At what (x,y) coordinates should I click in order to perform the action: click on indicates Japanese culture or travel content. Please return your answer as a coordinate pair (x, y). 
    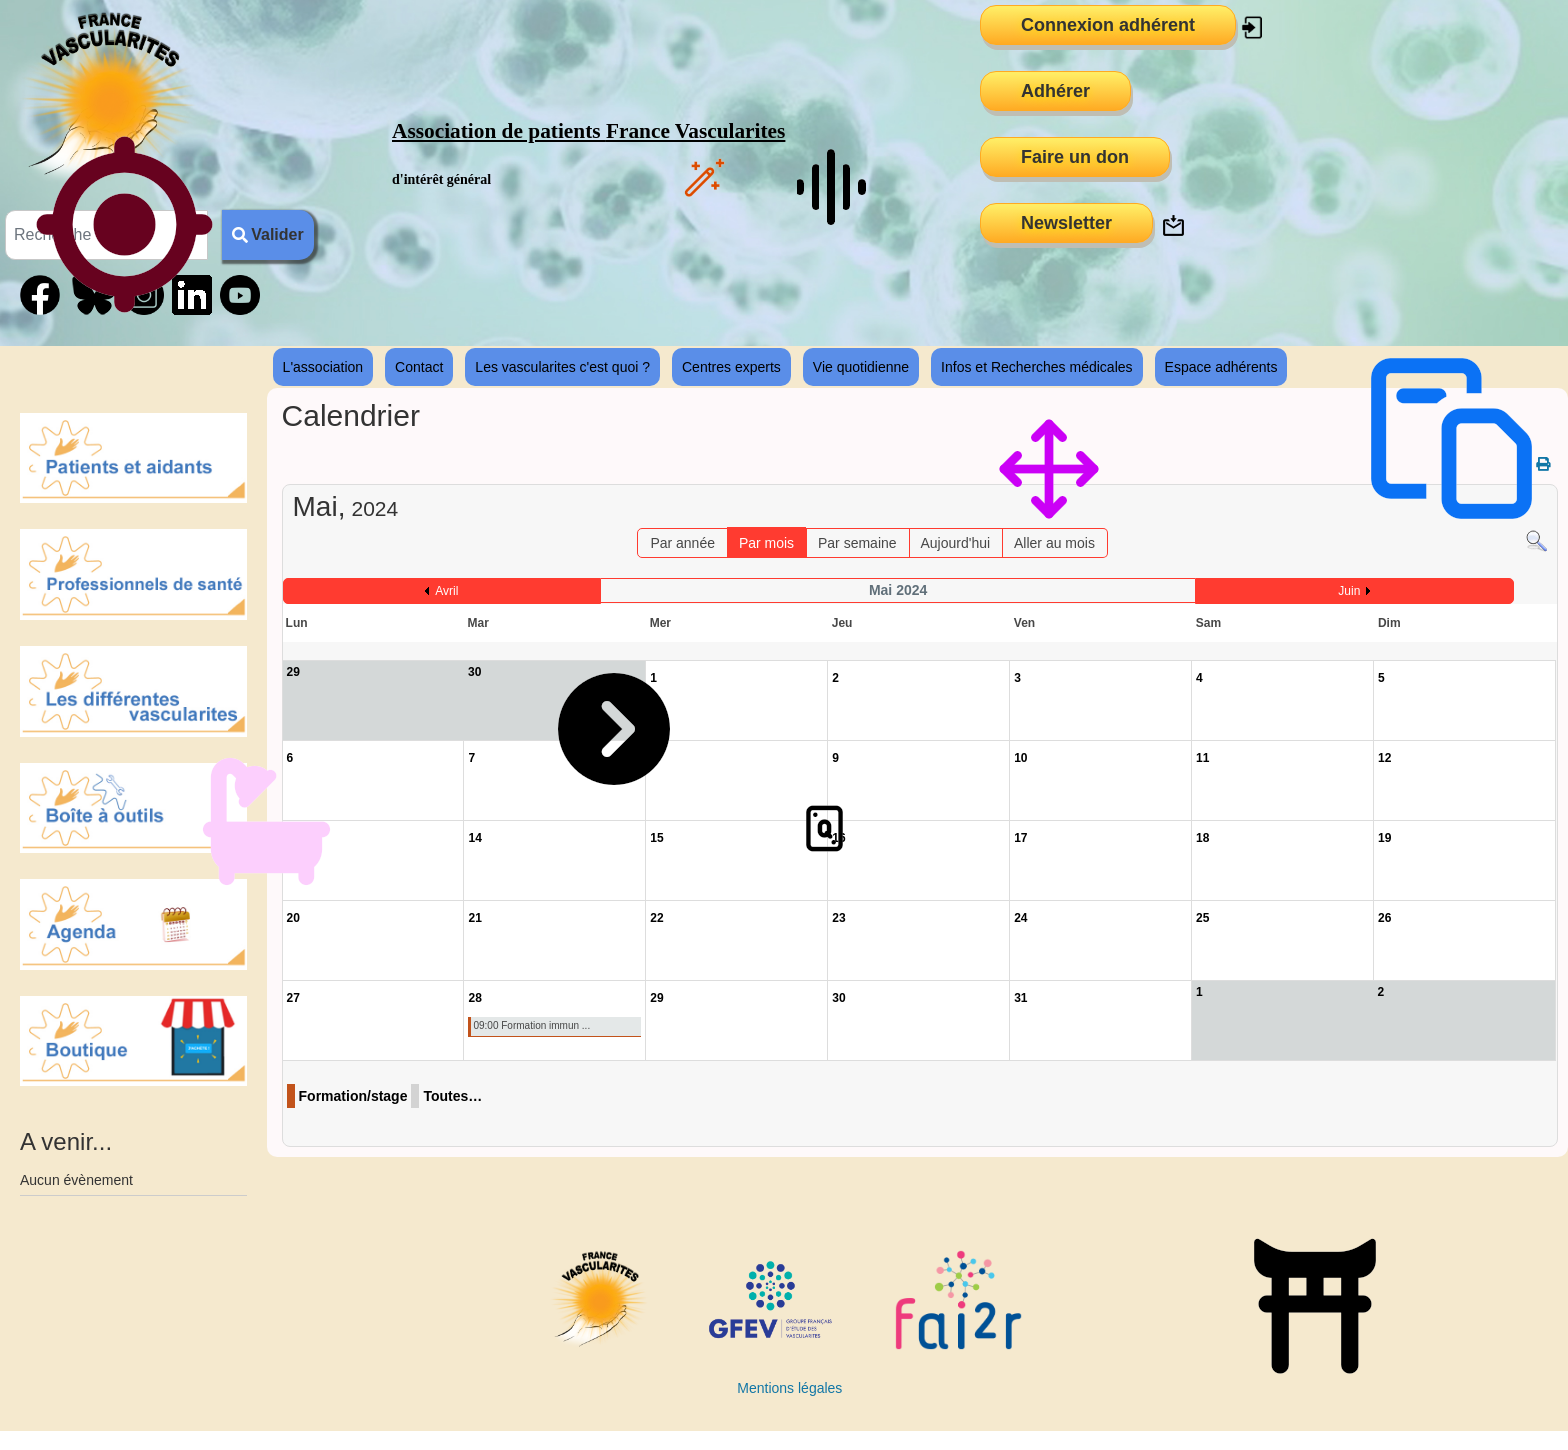
    Looking at the image, I should click on (1315, 1304).